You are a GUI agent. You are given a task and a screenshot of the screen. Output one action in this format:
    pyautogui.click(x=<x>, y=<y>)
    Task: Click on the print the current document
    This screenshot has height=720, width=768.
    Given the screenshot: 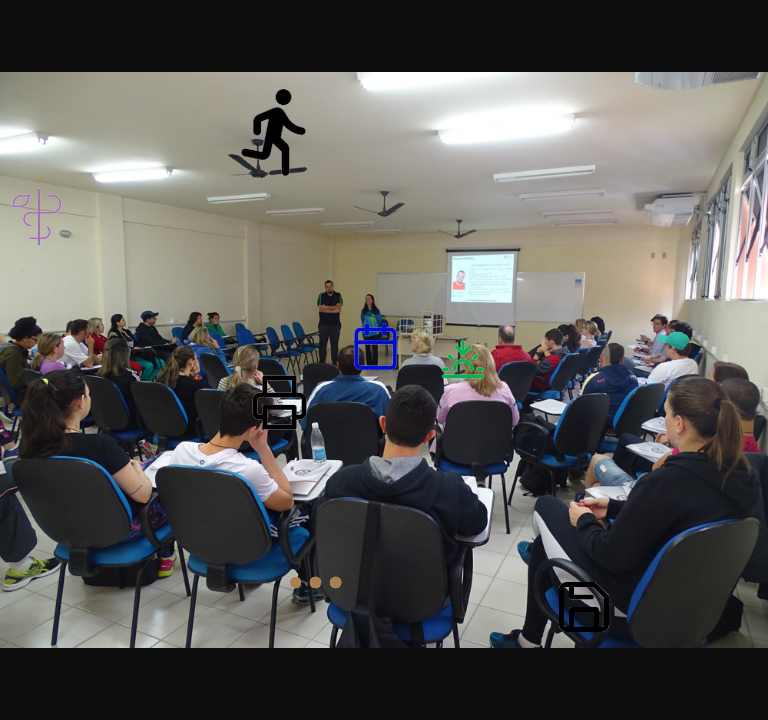 What is the action you would take?
    pyautogui.click(x=279, y=402)
    